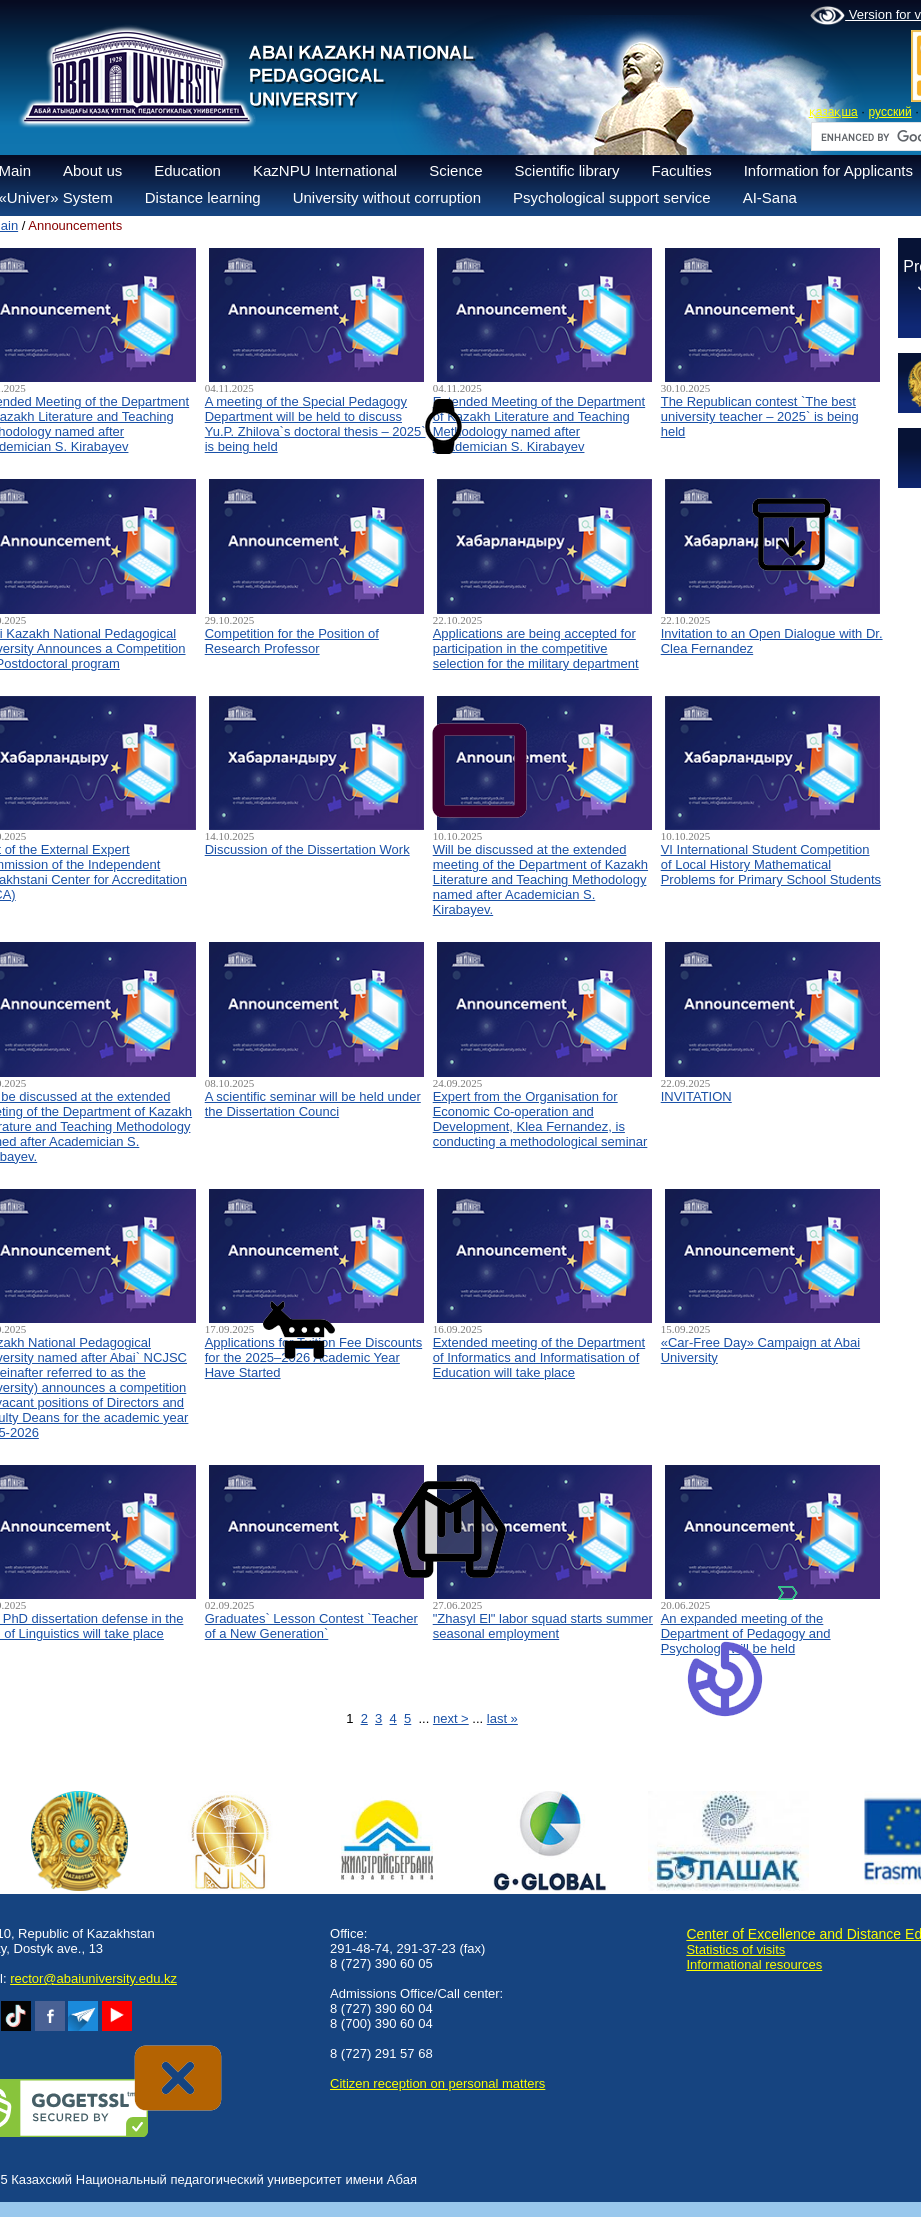 The image size is (921, 2217). What do you see at coordinates (443, 426) in the screenshot?
I see `access smartwatch settings or pairing` at bounding box center [443, 426].